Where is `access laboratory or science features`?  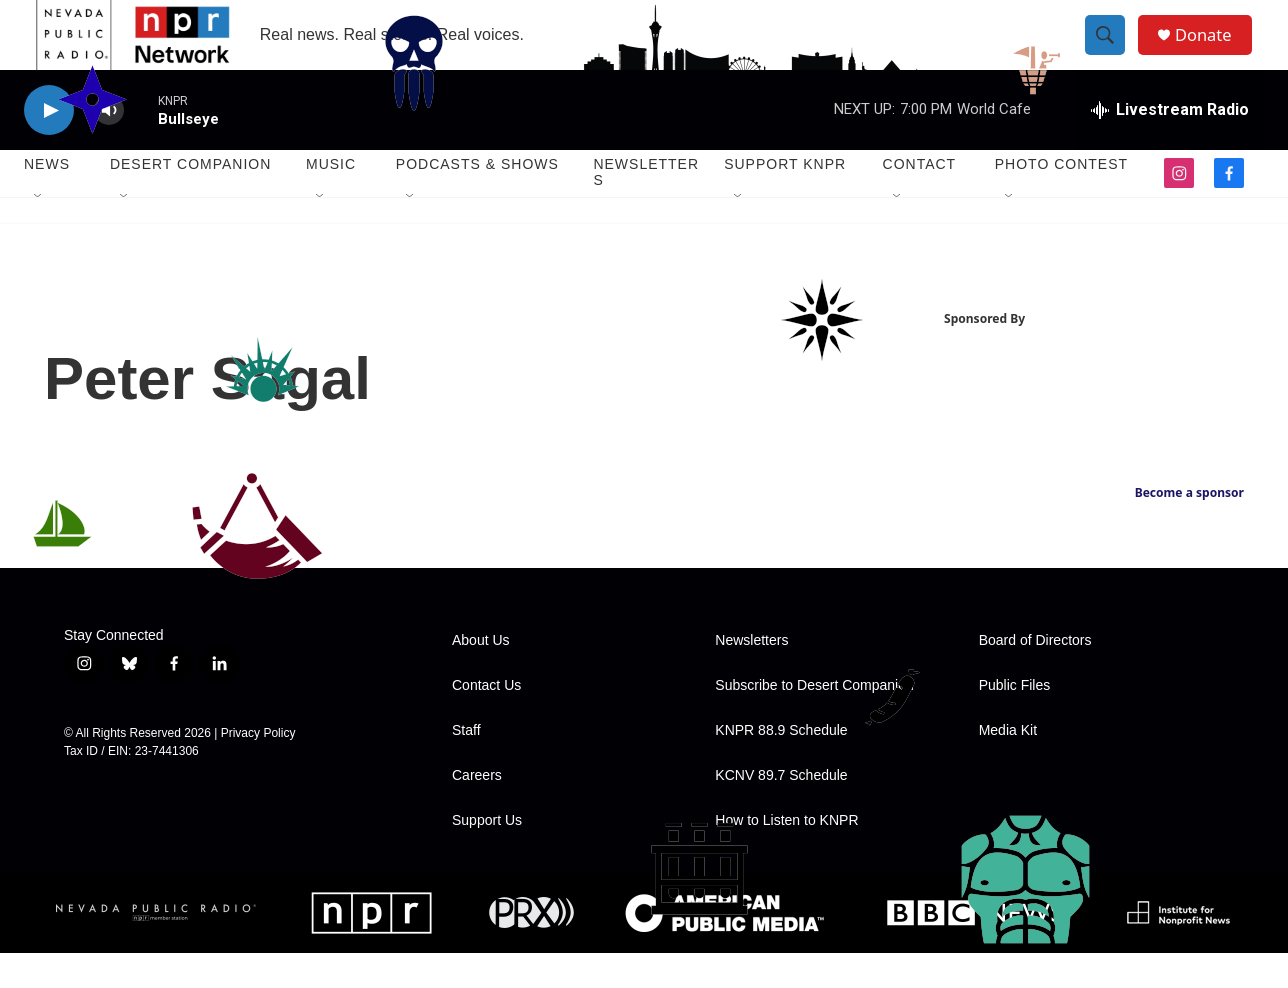 access laboratory or science features is located at coordinates (699, 867).